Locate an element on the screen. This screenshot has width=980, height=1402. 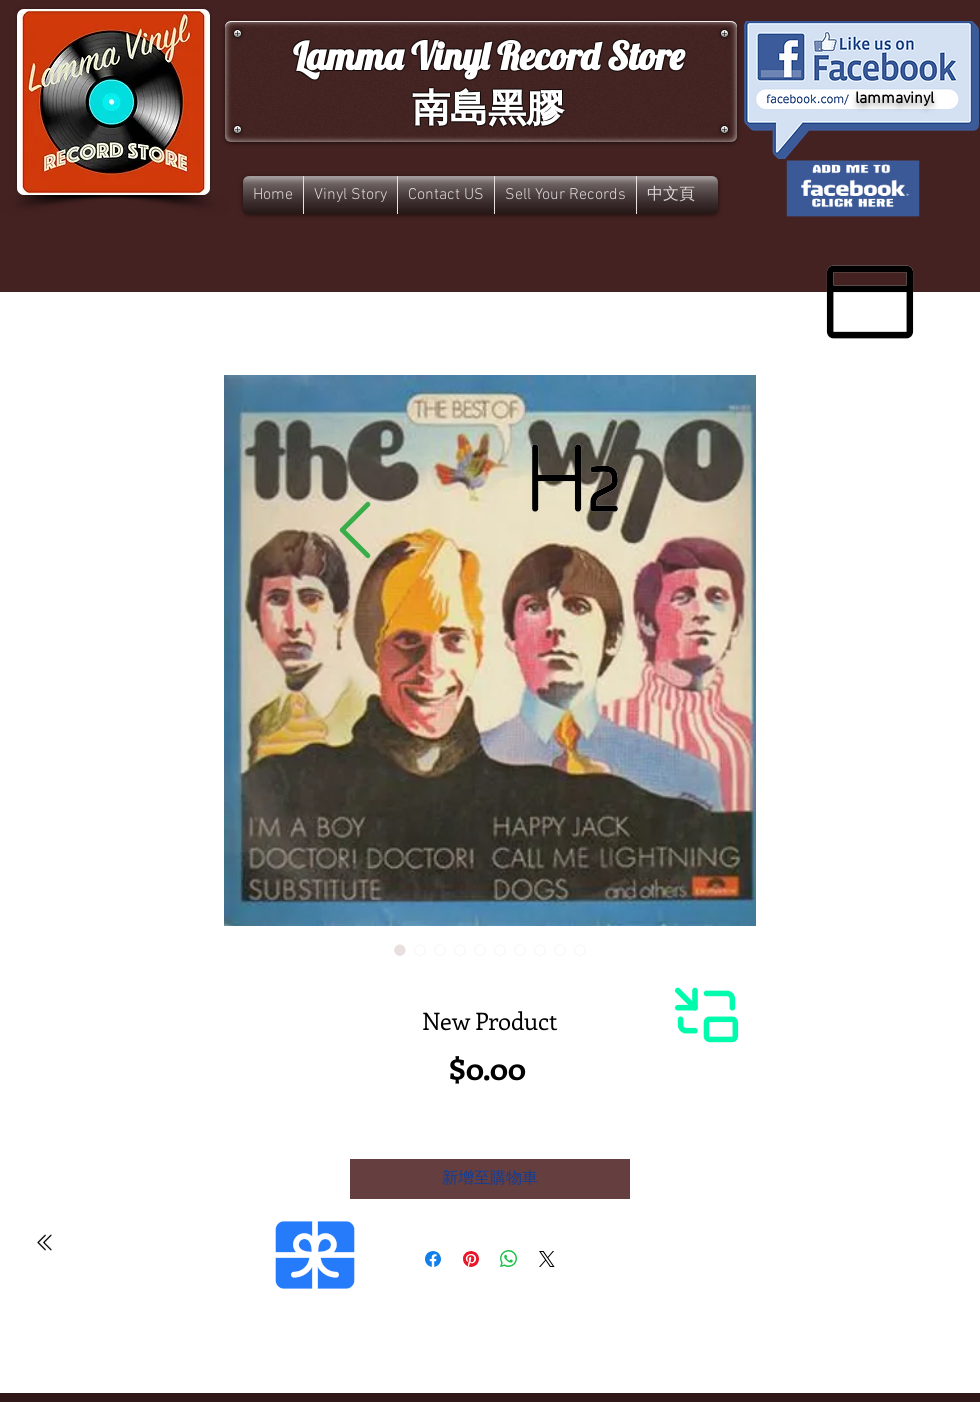
view or redeem a gift is located at coordinates (315, 1255).